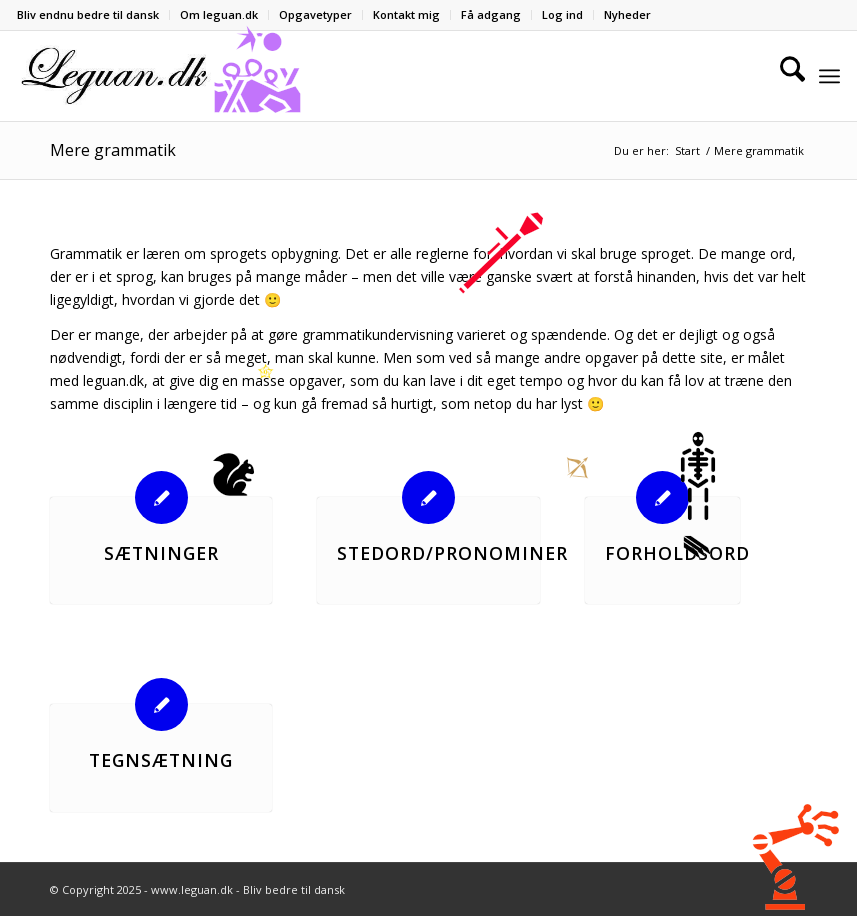 The image size is (857, 916). I want to click on select anti-tank weapon, so click(501, 253).